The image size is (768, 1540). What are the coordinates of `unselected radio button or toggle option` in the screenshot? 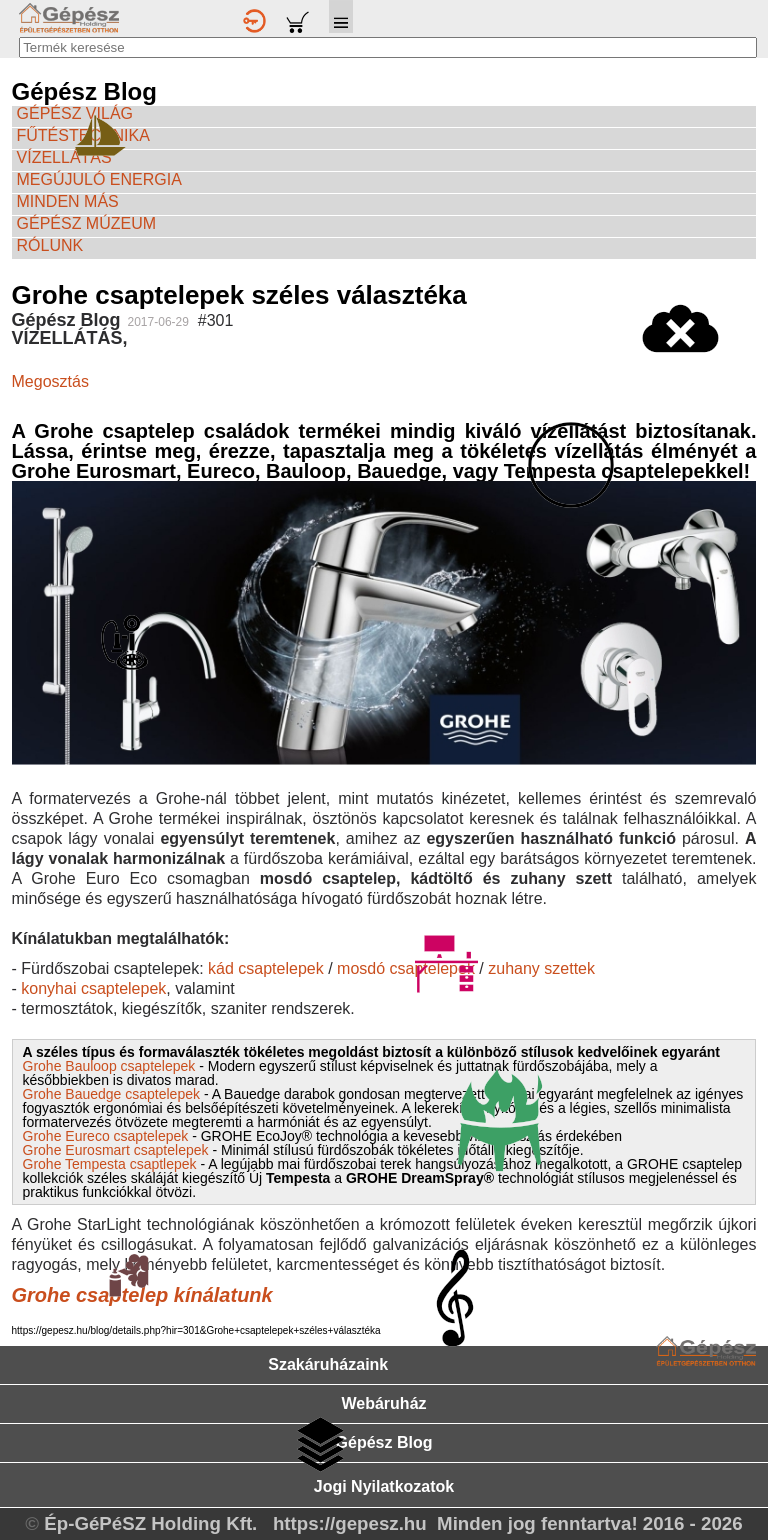 It's located at (571, 465).